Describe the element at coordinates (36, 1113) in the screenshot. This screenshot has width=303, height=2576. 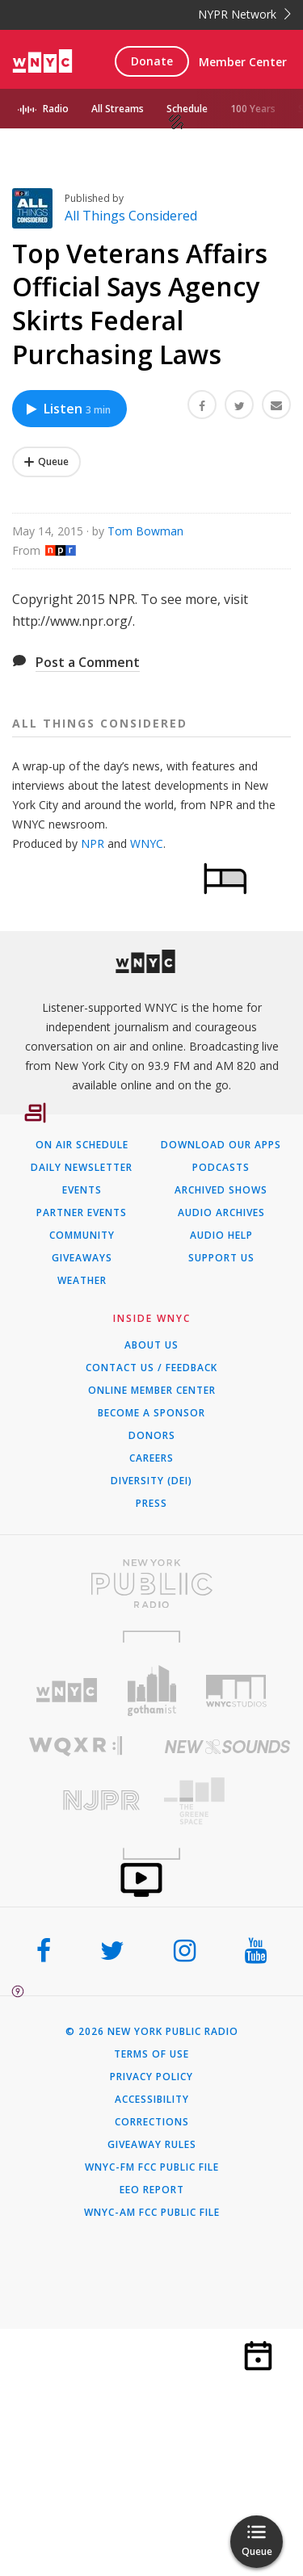
I see `align text to the right` at that location.